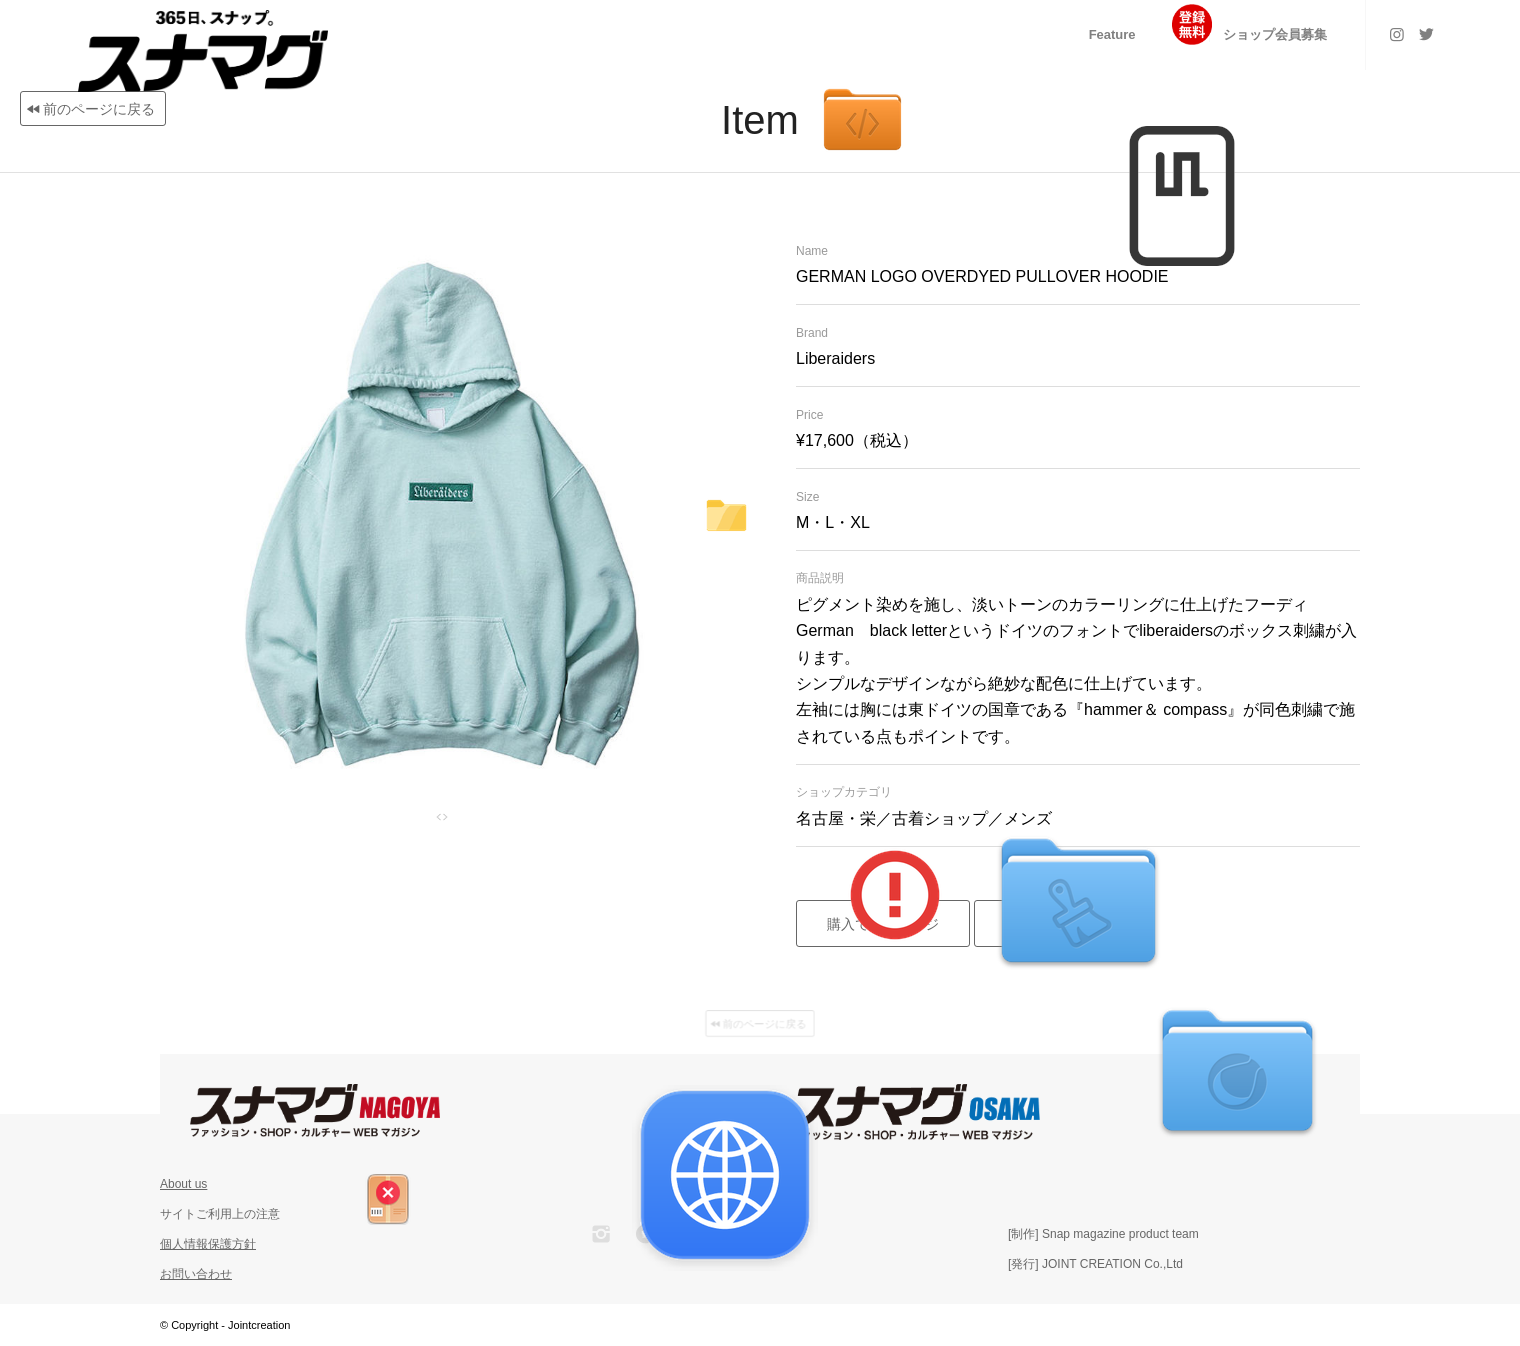  Describe the element at coordinates (725, 1178) in the screenshot. I see `access language and region settings` at that location.